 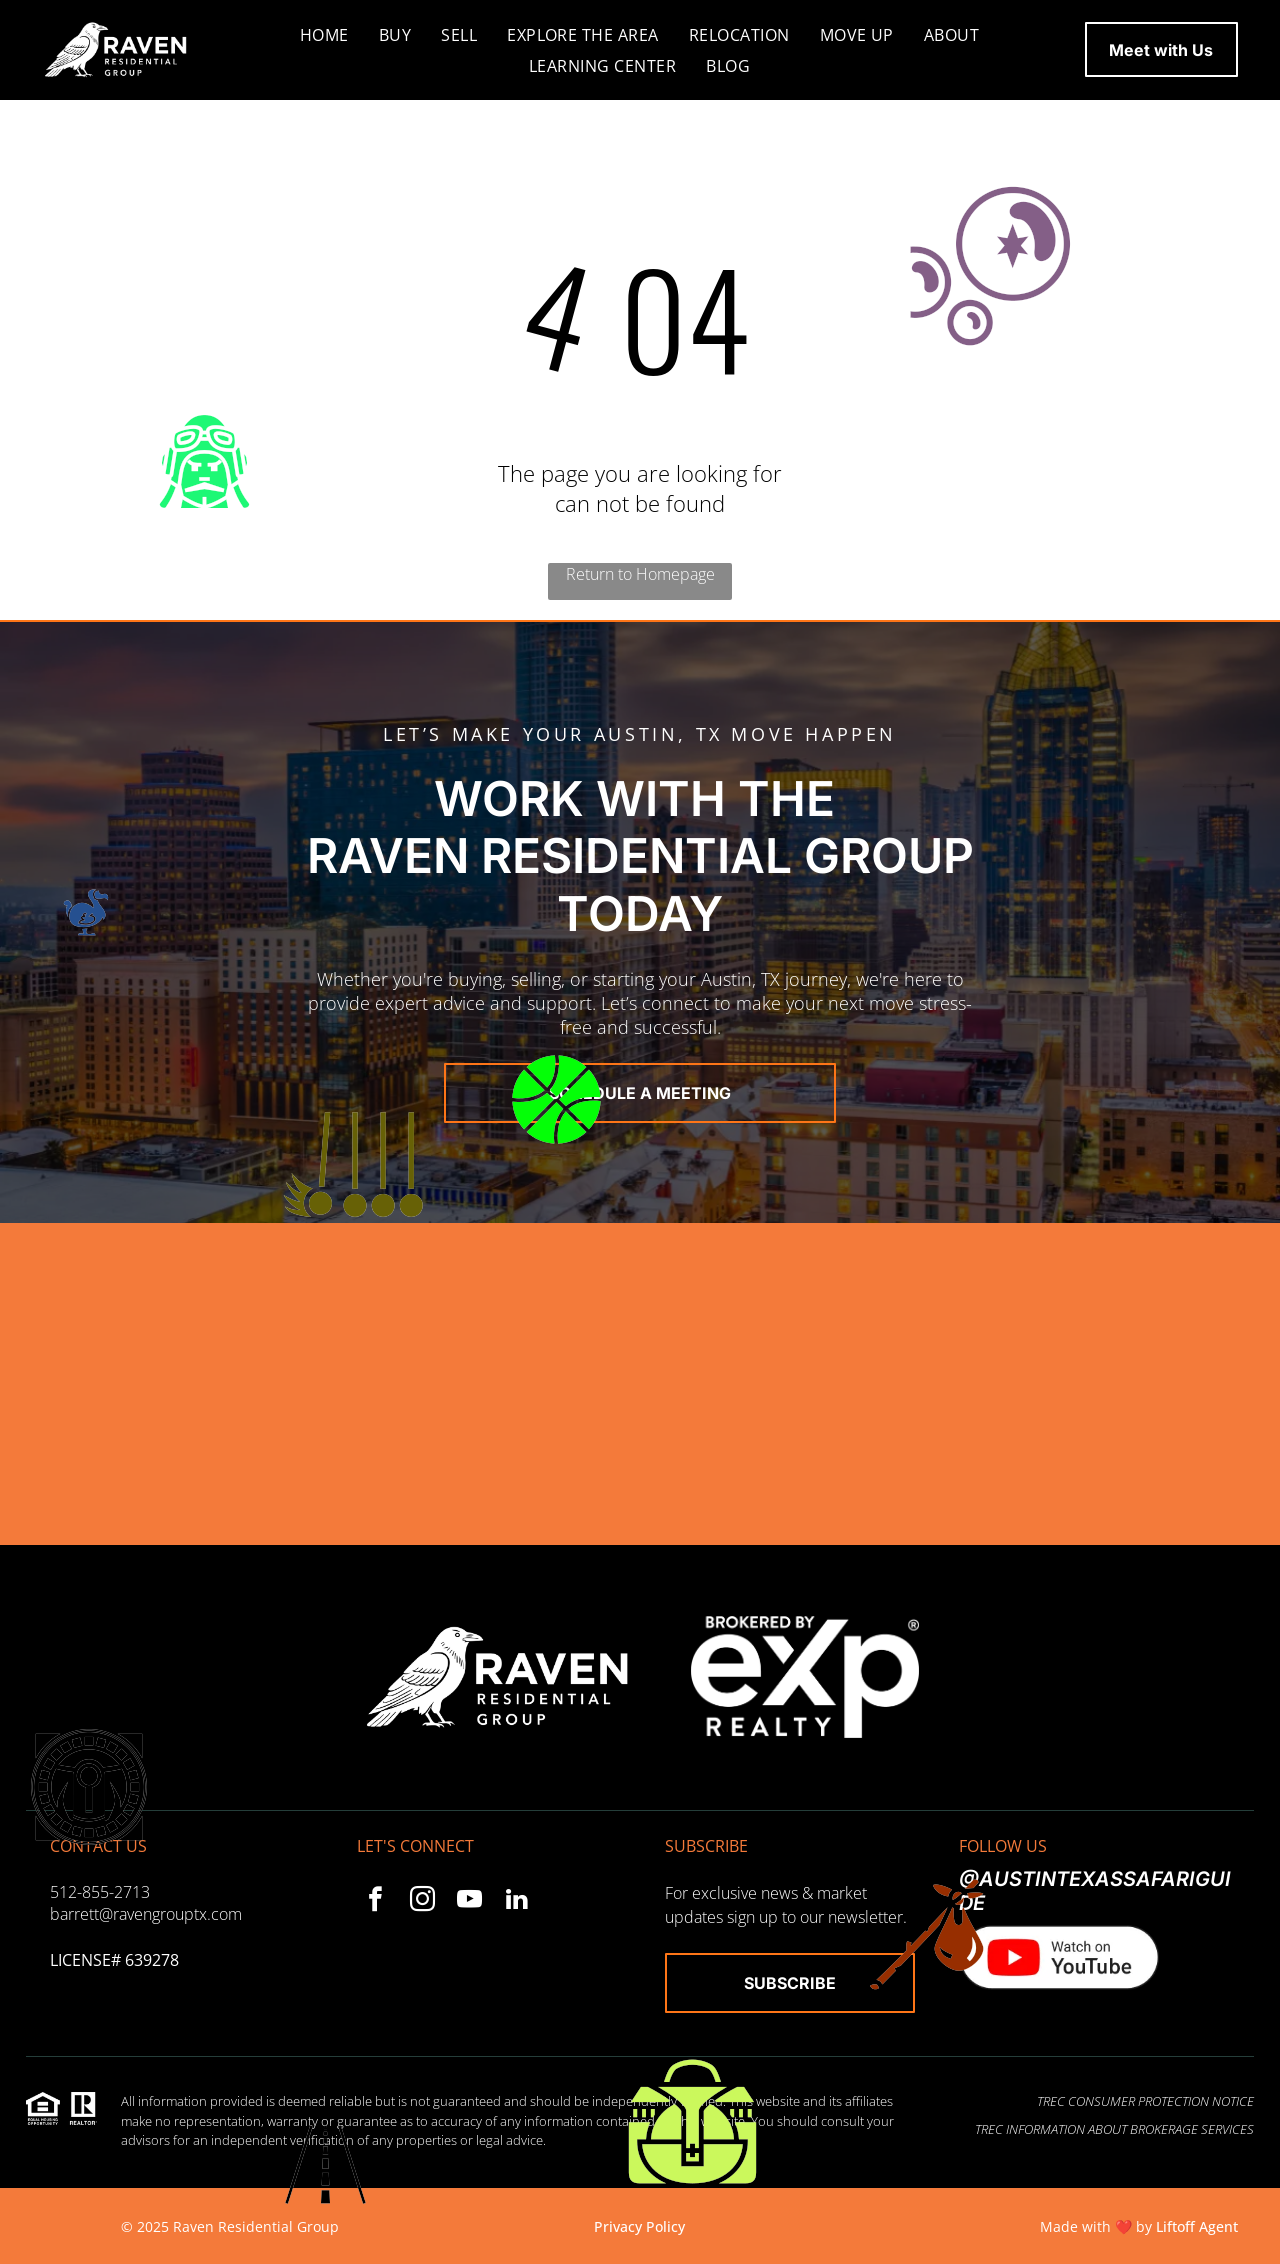 What do you see at coordinates (692, 2121) in the screenshot?
I see `access disc golf equipment or bag inventory` at bounding box center [692, 2121].